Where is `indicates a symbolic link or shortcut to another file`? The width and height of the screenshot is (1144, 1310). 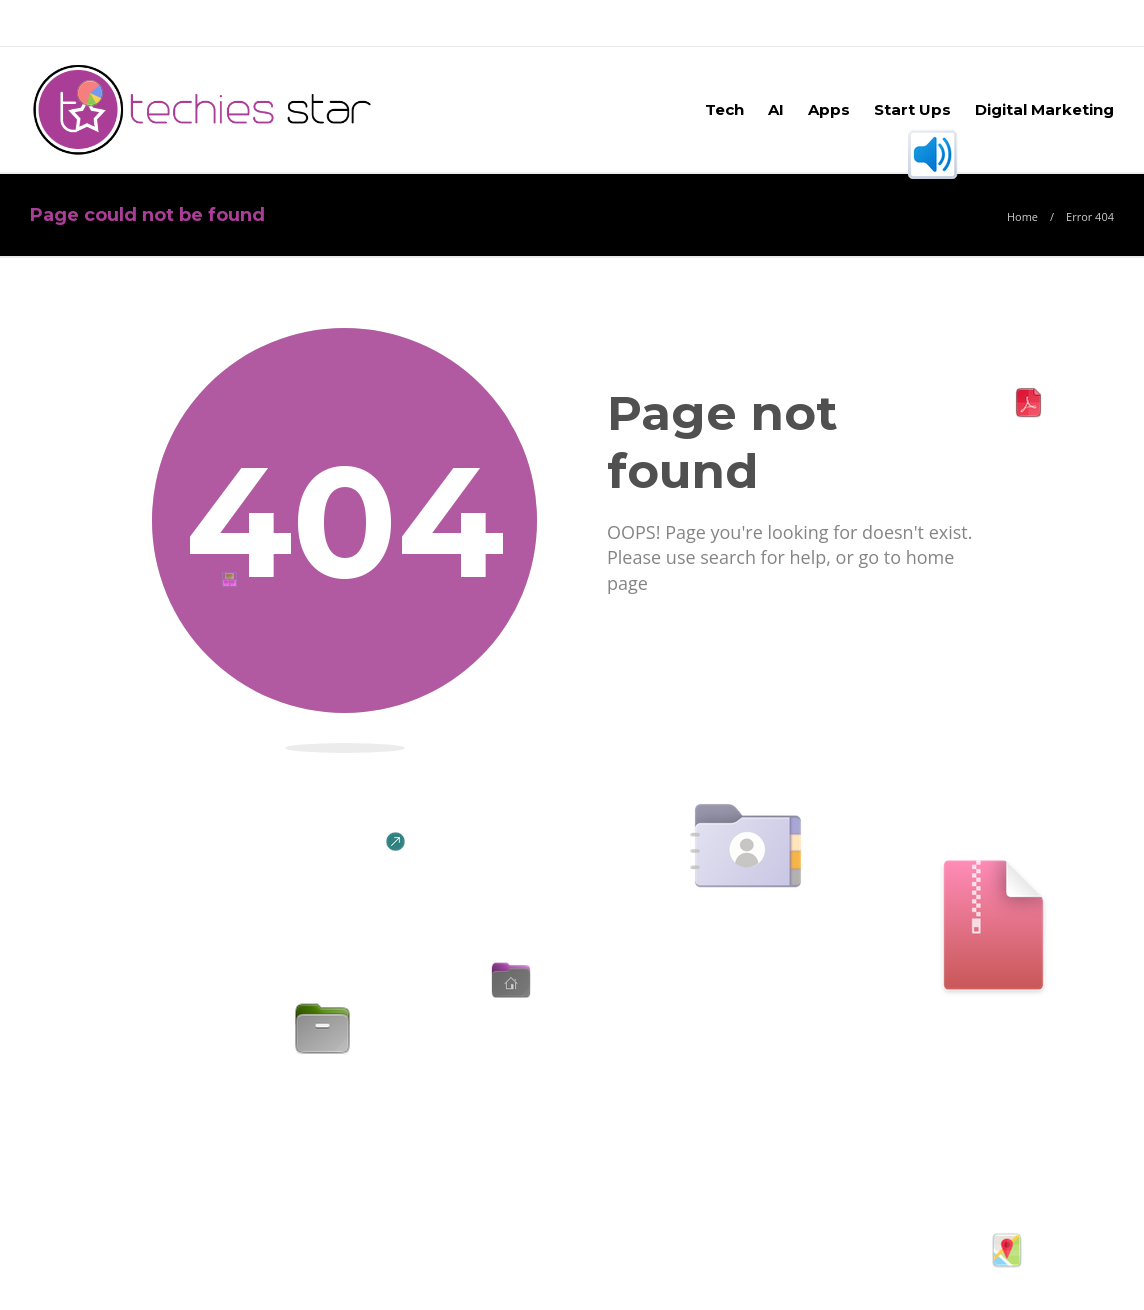
indicates a symbolic link or shortcut to another file is located at coordinates (395, 841).